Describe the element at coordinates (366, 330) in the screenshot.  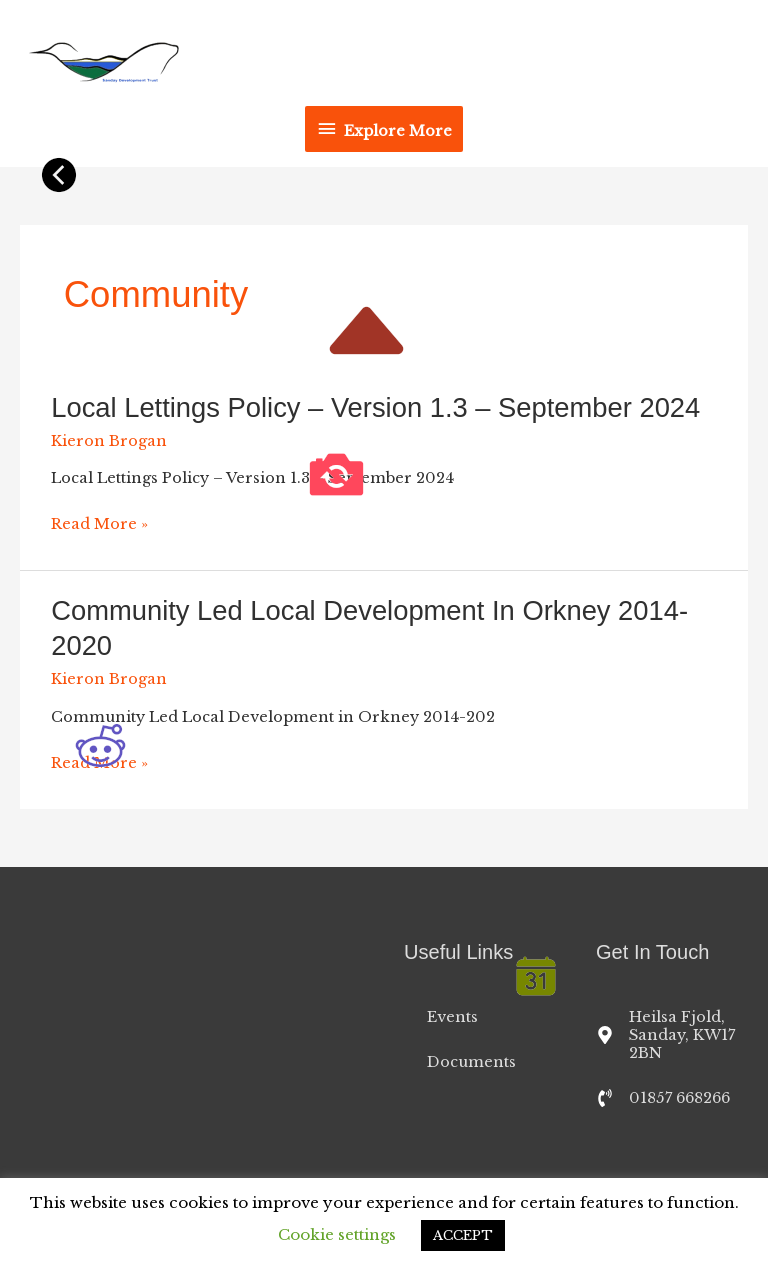
I see `collapse an expanded section or dropdown` at that location.